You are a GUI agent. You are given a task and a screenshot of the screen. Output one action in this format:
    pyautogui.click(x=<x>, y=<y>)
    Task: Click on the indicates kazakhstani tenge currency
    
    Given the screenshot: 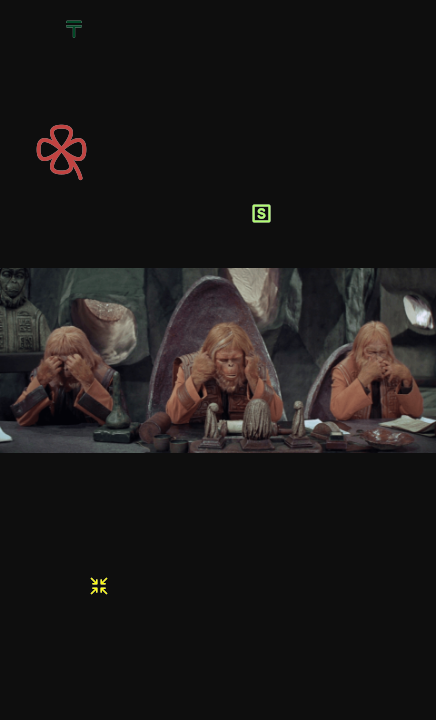 What is the action you would take?
    pyautogui.click(x=74, y=29)
    